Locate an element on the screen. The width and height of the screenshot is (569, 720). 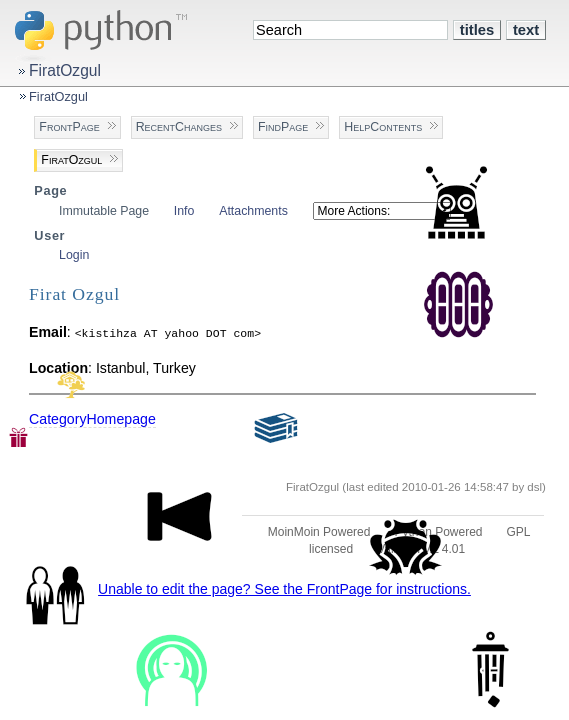
access your library or book collection is located at coordinates (276, 428).